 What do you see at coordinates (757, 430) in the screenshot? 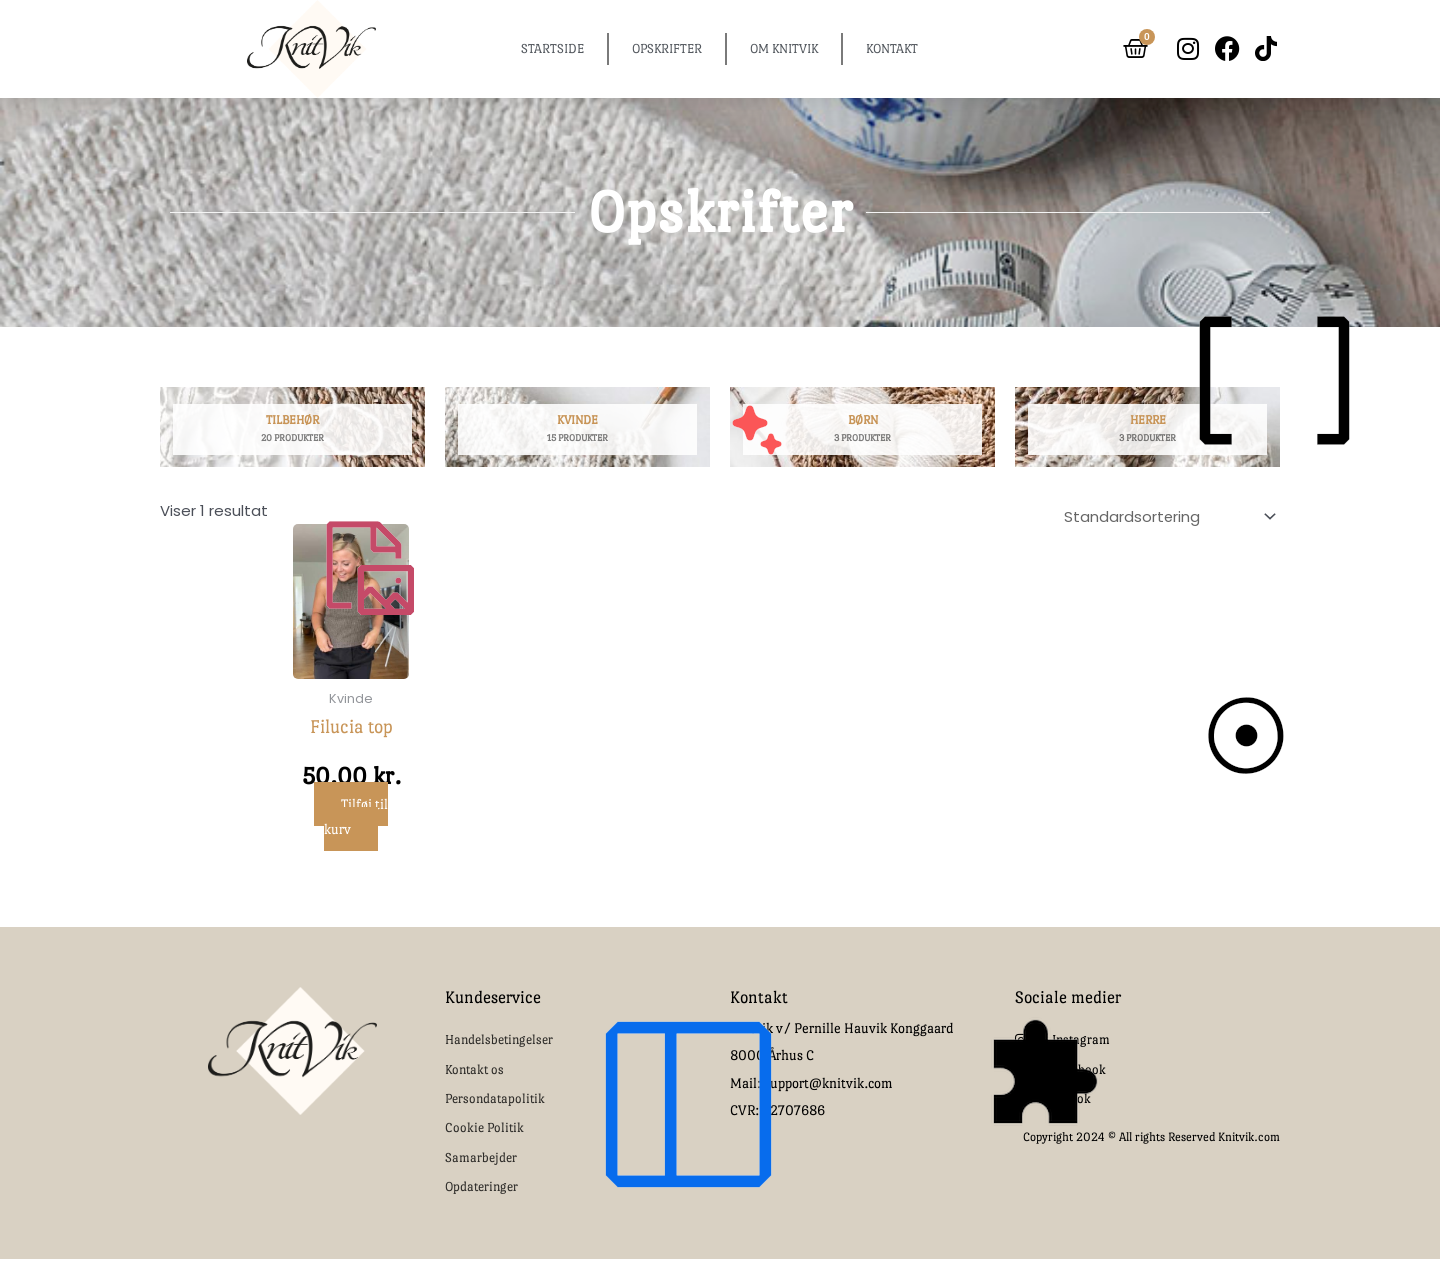
I see `indicates AI-generated or enhanced content` at bounding box center [757, 430].